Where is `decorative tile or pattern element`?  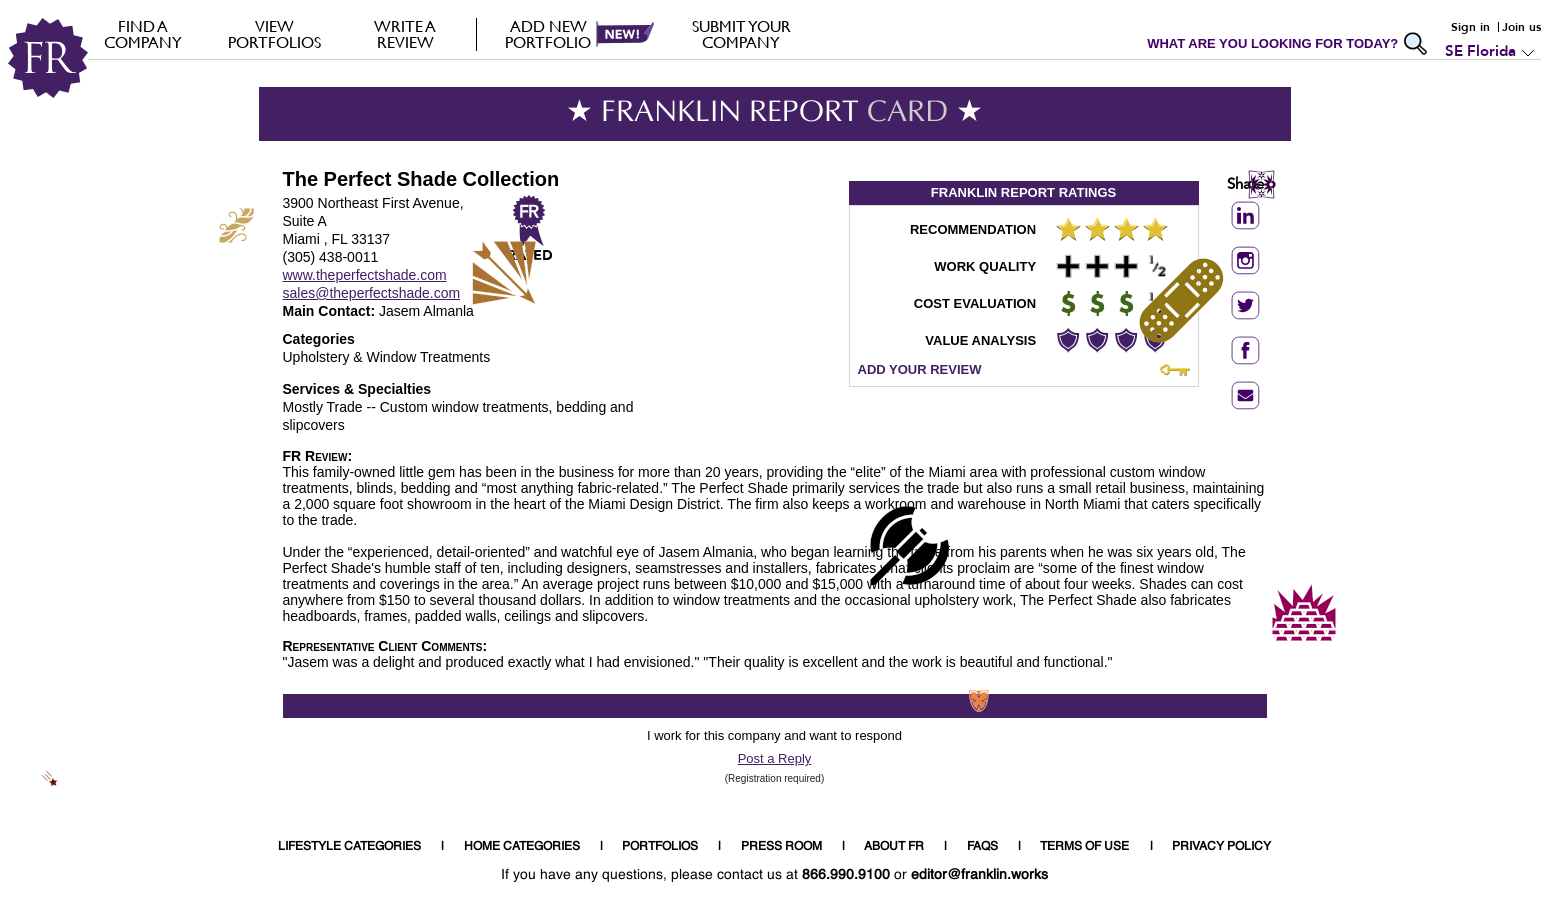
decorative tile or pattern element is located at coordinates (1261, 184).